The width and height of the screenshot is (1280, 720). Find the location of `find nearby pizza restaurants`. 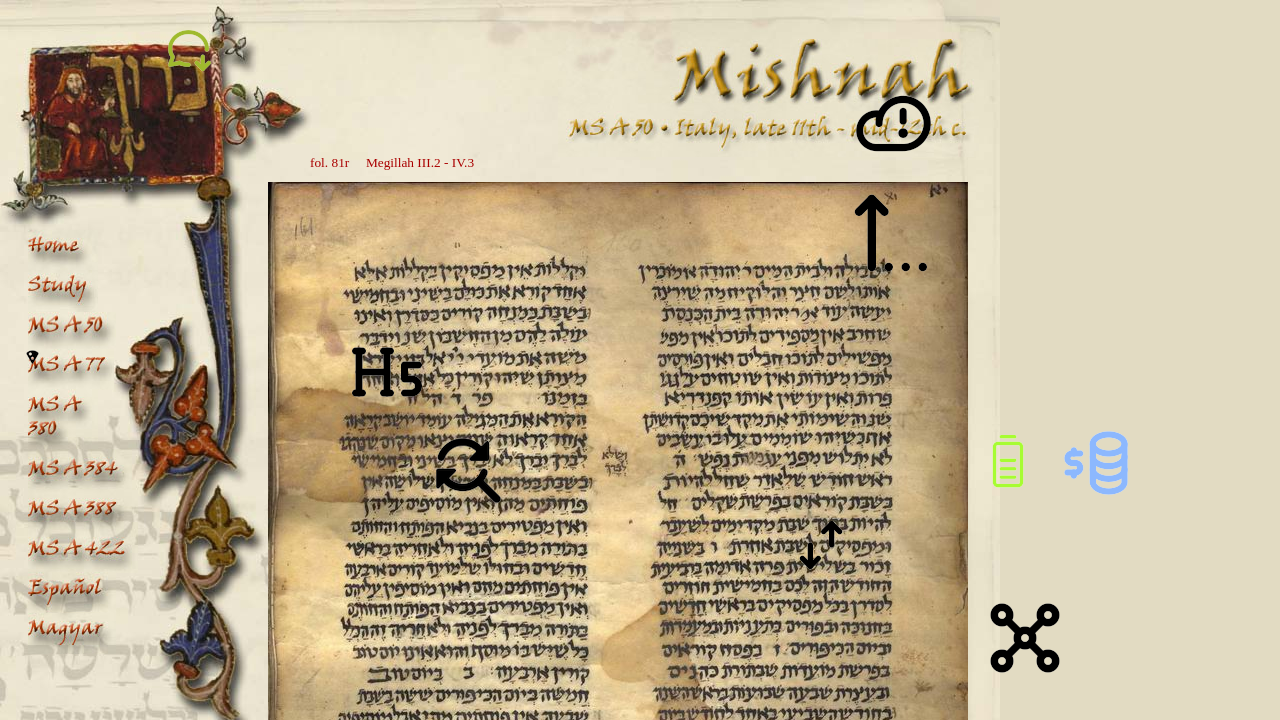

find nearby pizza restaurants is located at coordinates (32, 357).